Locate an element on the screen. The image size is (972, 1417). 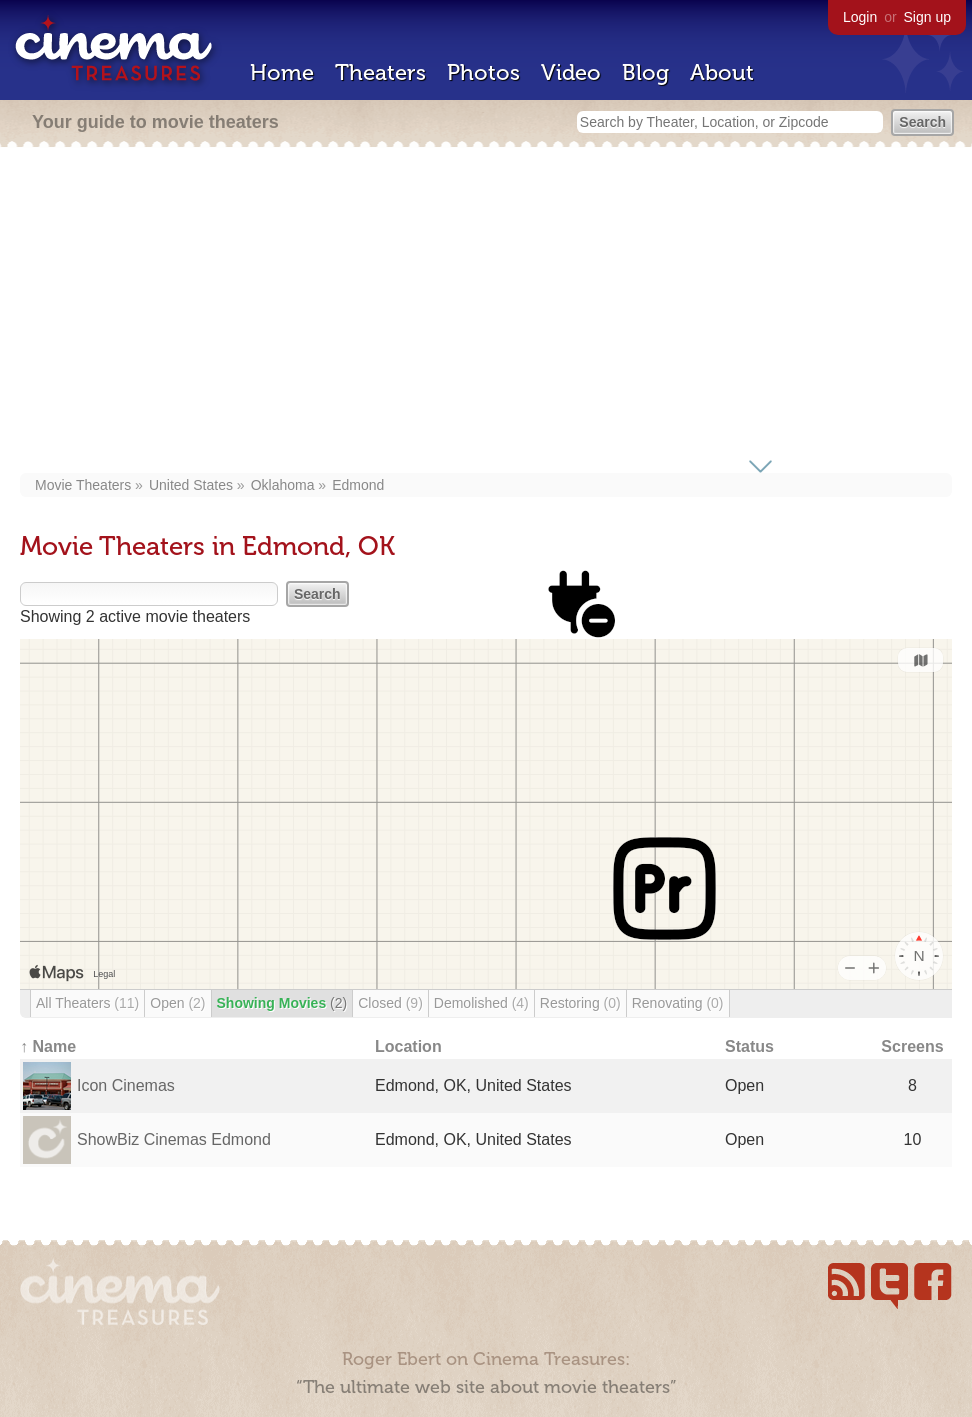
open Adobe Premiere Pro is located at coordinates (664, 888).